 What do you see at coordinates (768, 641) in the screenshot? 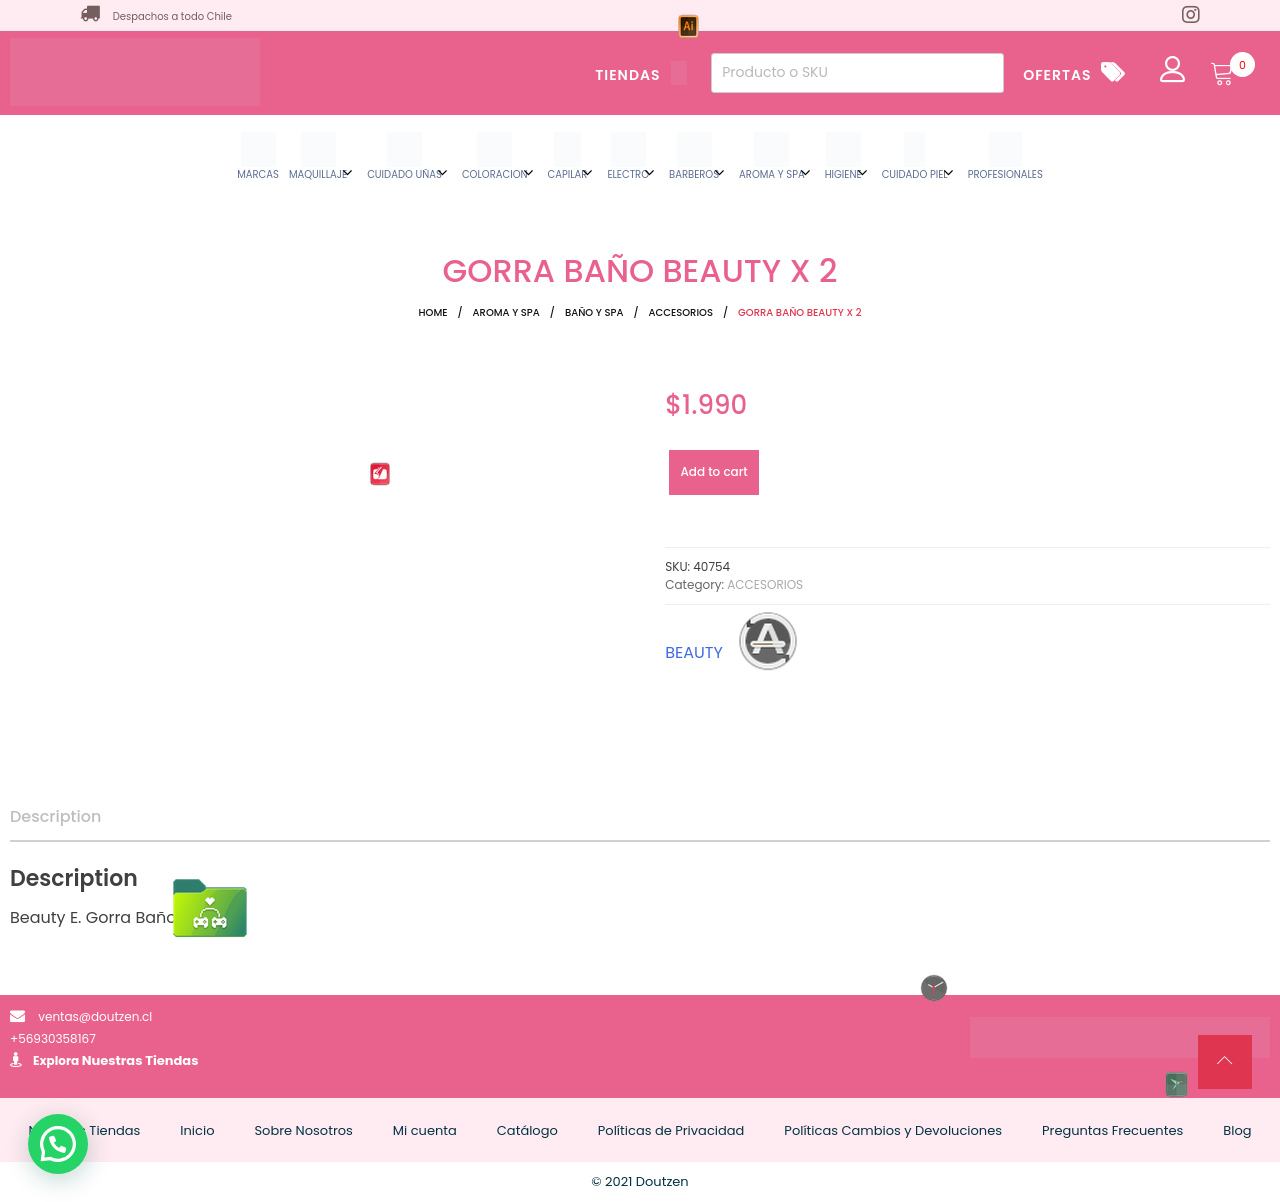
I see `open the software update manager` at bounding box center [768, 641].